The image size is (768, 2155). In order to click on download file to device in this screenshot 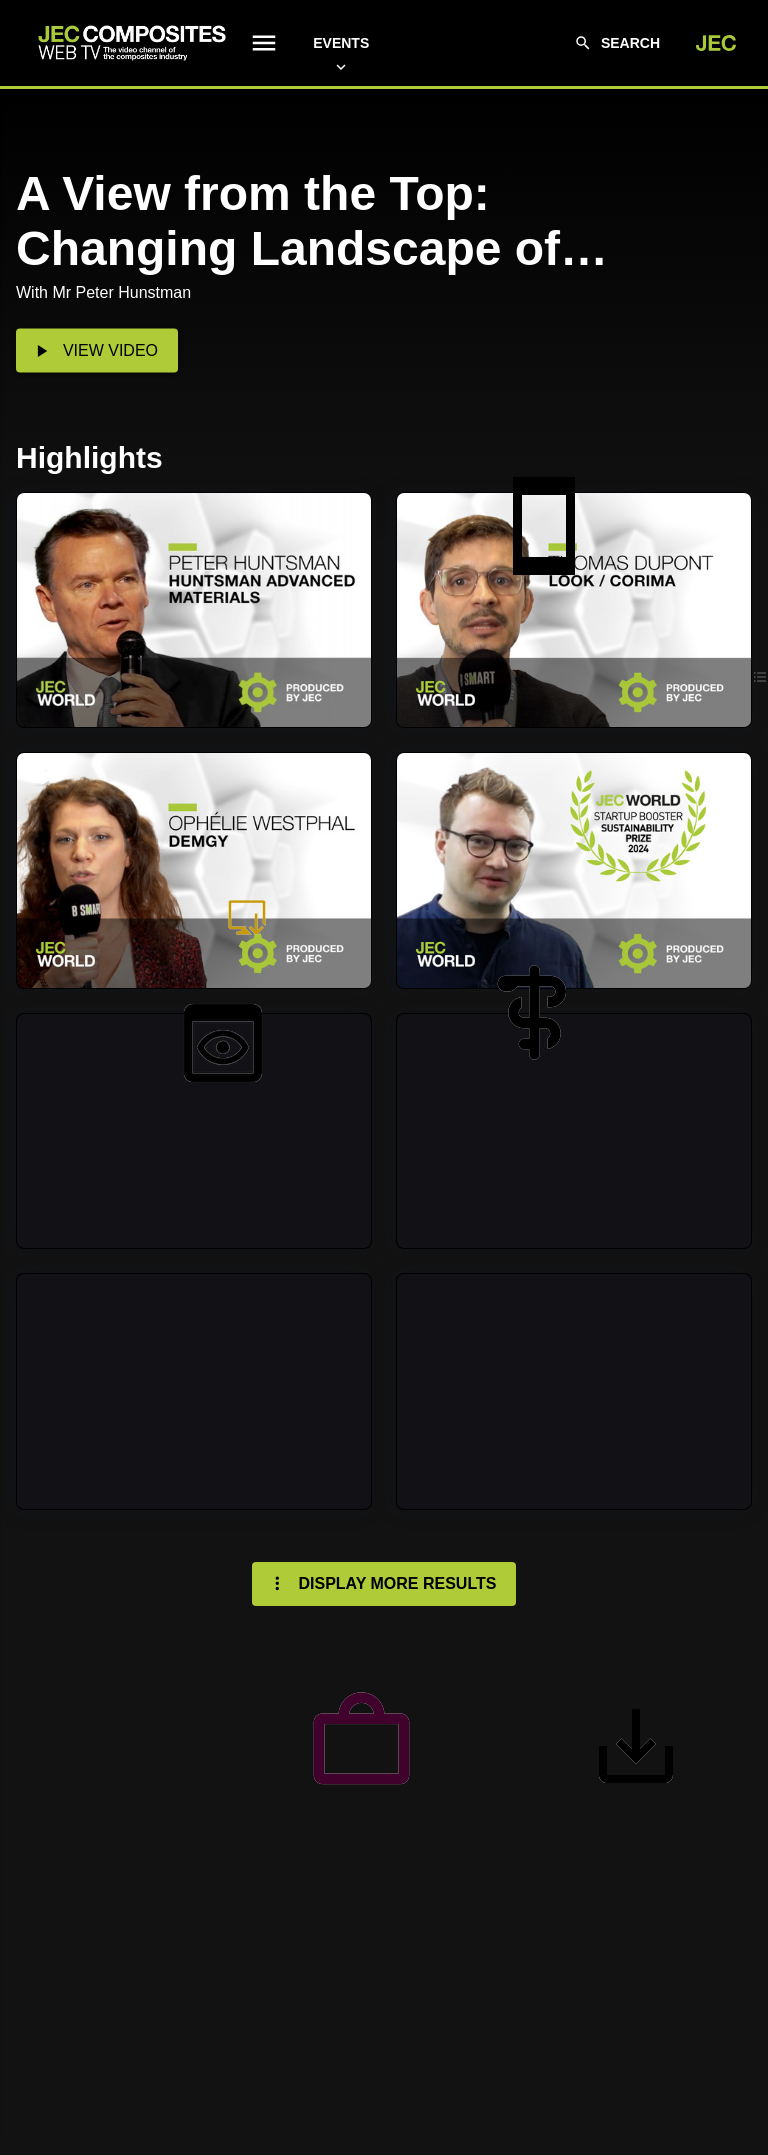, I will do `click(636, 1746)`.